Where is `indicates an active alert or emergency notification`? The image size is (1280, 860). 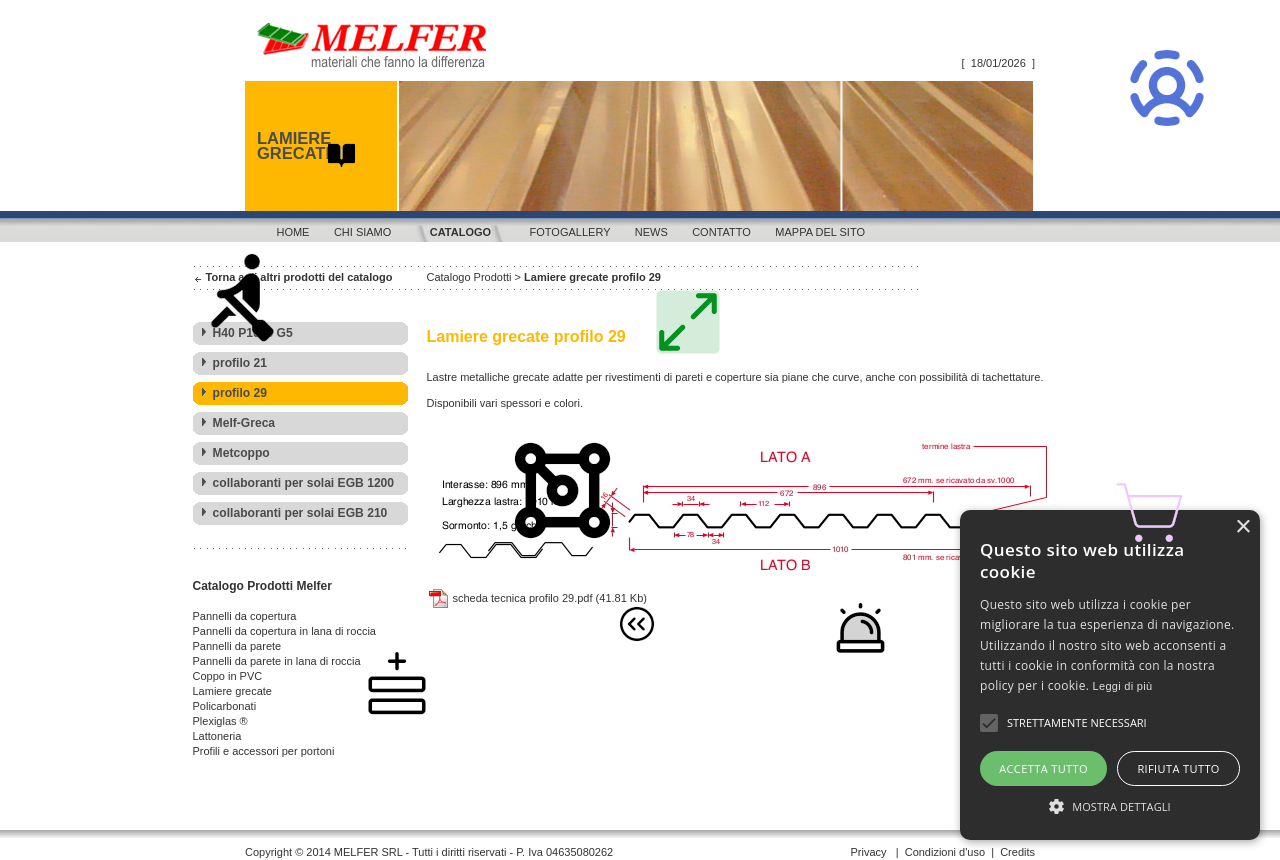 indicates an active alert or emergency notification is located at coordinates (860, 632).